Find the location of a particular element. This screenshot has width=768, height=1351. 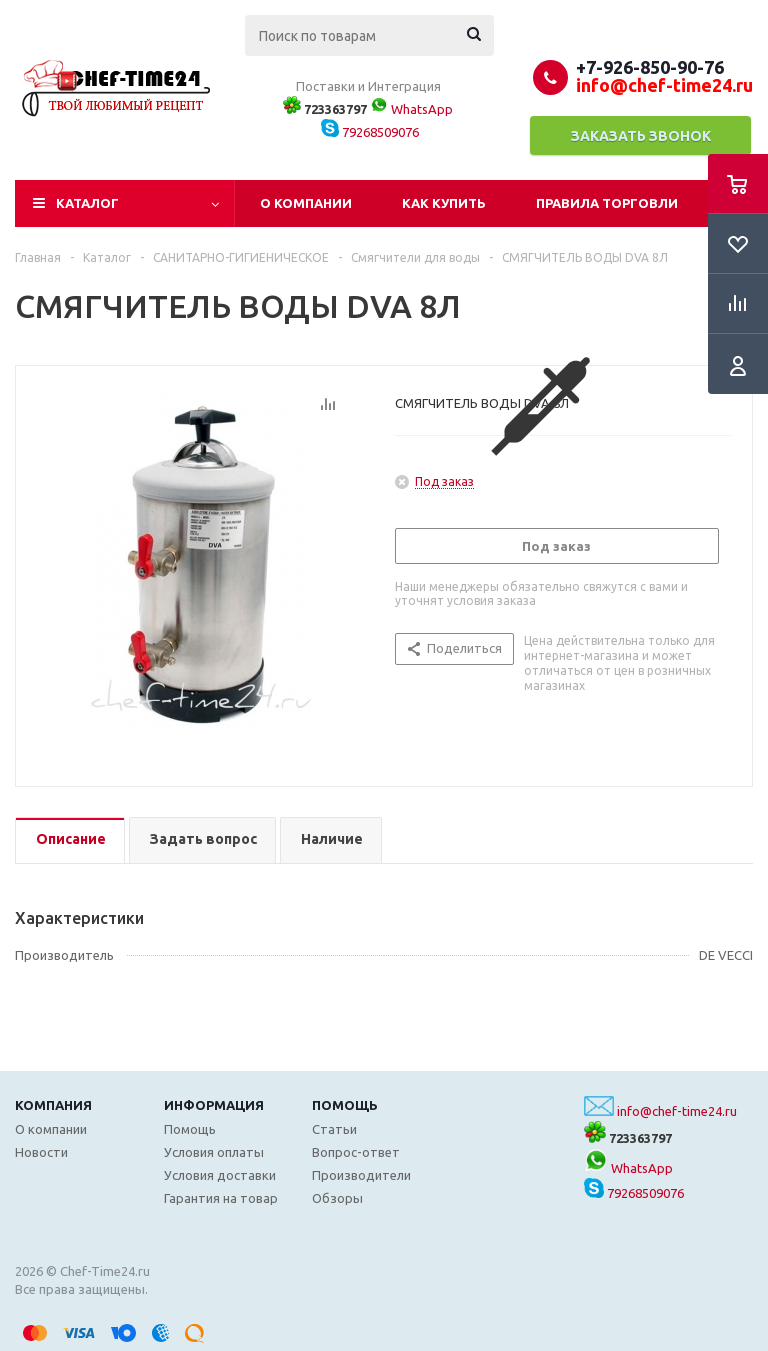

open color picker tool is located at coordinates (540, 407).